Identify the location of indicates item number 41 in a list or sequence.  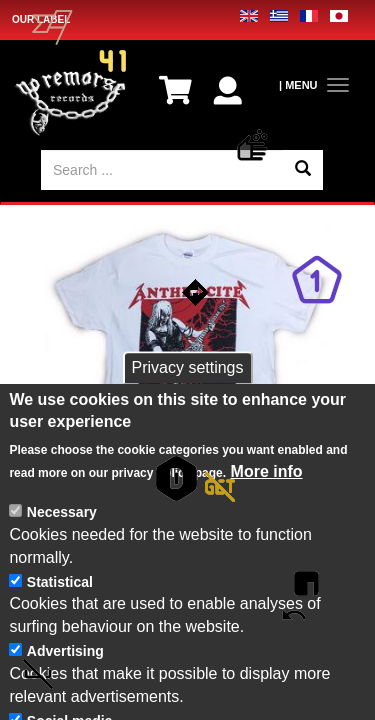
(115, 61).